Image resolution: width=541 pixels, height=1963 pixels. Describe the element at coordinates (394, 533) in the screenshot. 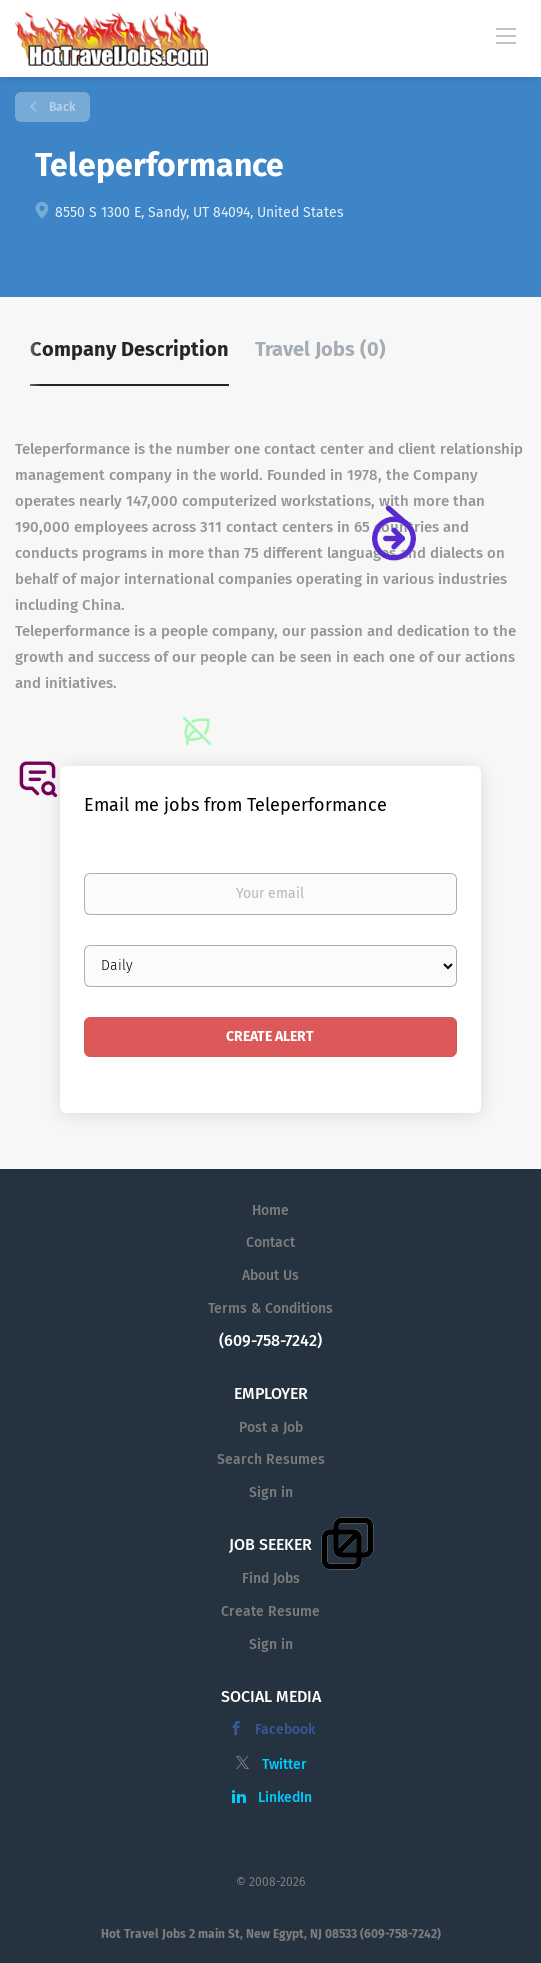

I see `navigate to Doctrine PHP library documentation` at that location.